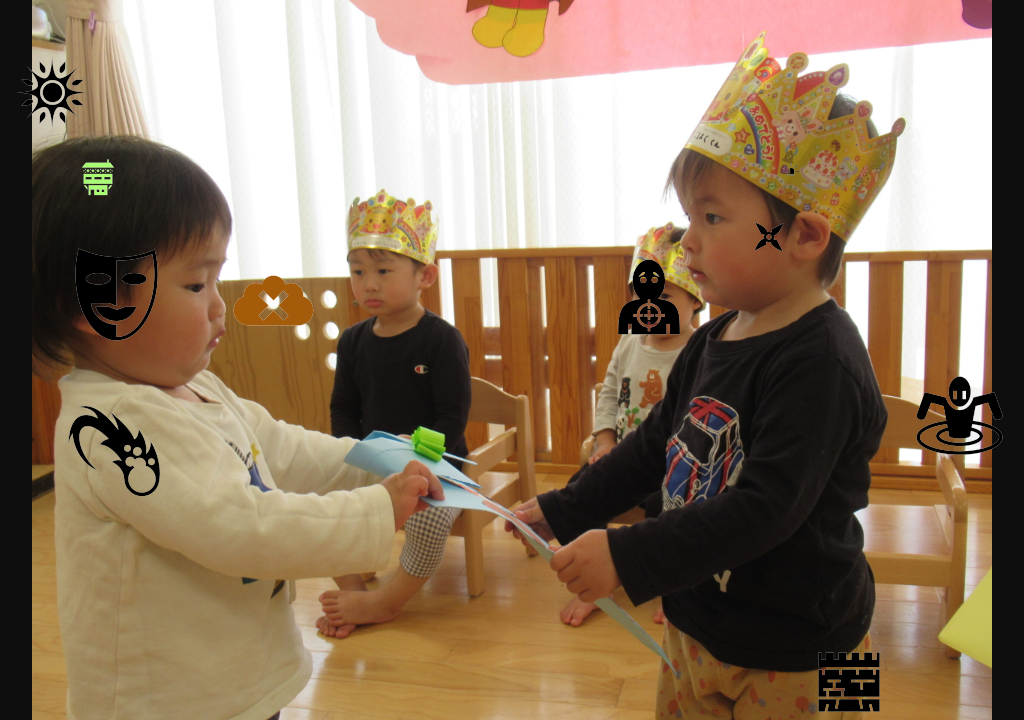  I want to click on build or upgrade defensive fortifications, so click(849, 681).